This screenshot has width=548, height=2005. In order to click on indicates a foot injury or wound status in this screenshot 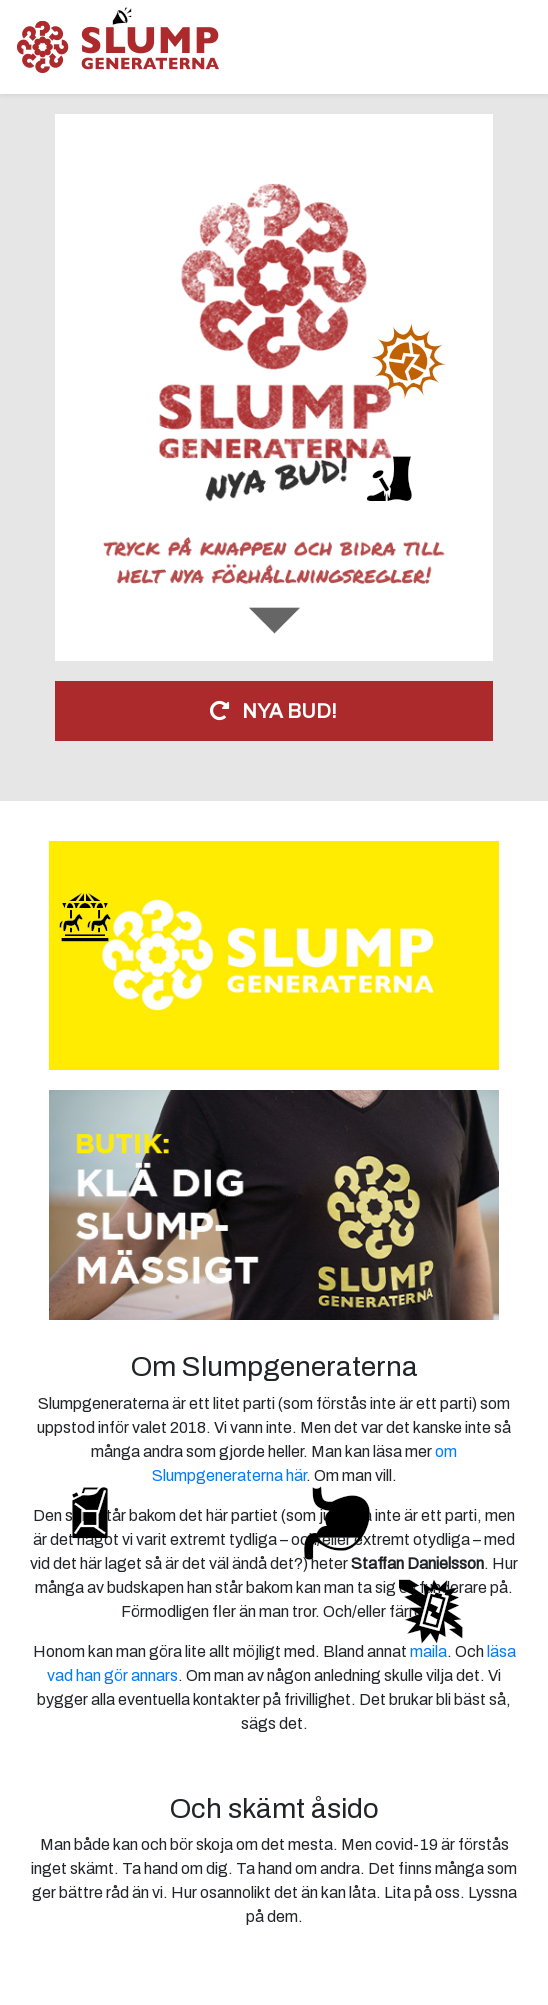, I will do `click(389, 479)`.